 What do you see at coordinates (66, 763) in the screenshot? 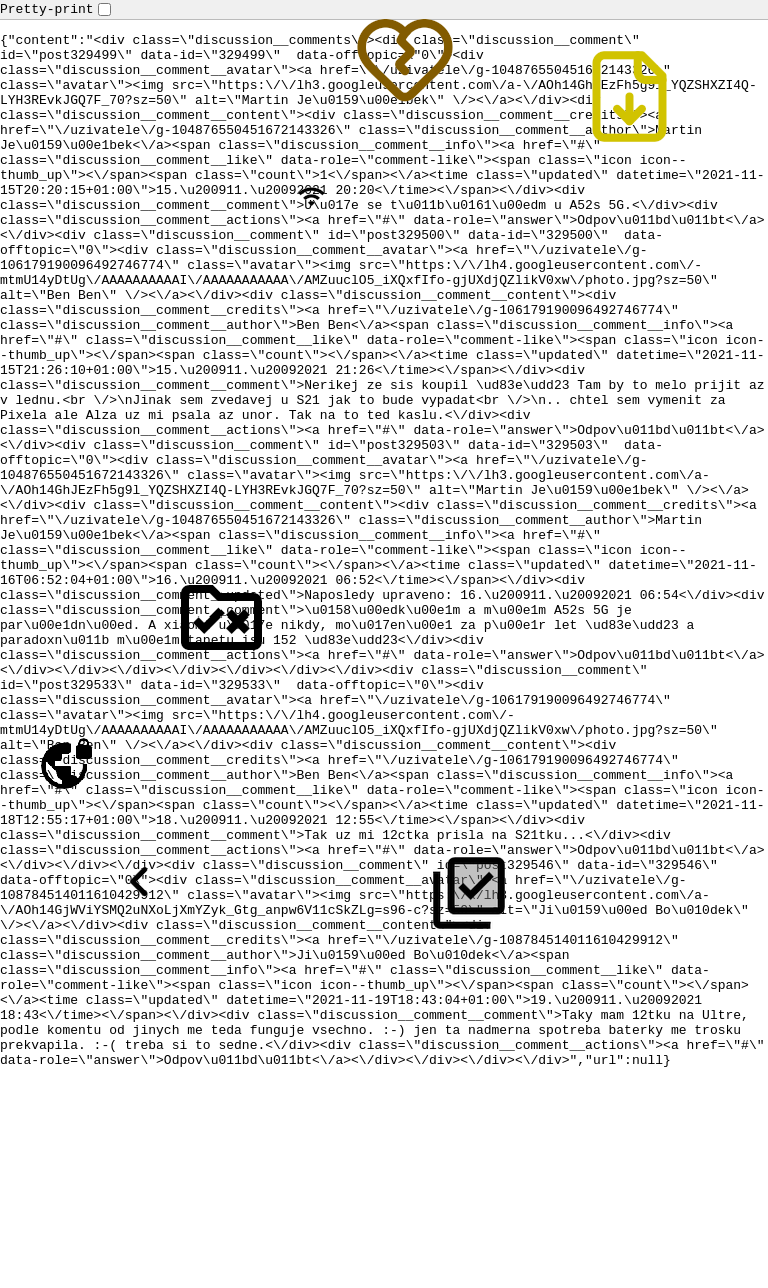
I see `connect to a secure VPN network` at bounding box center [66, 763].